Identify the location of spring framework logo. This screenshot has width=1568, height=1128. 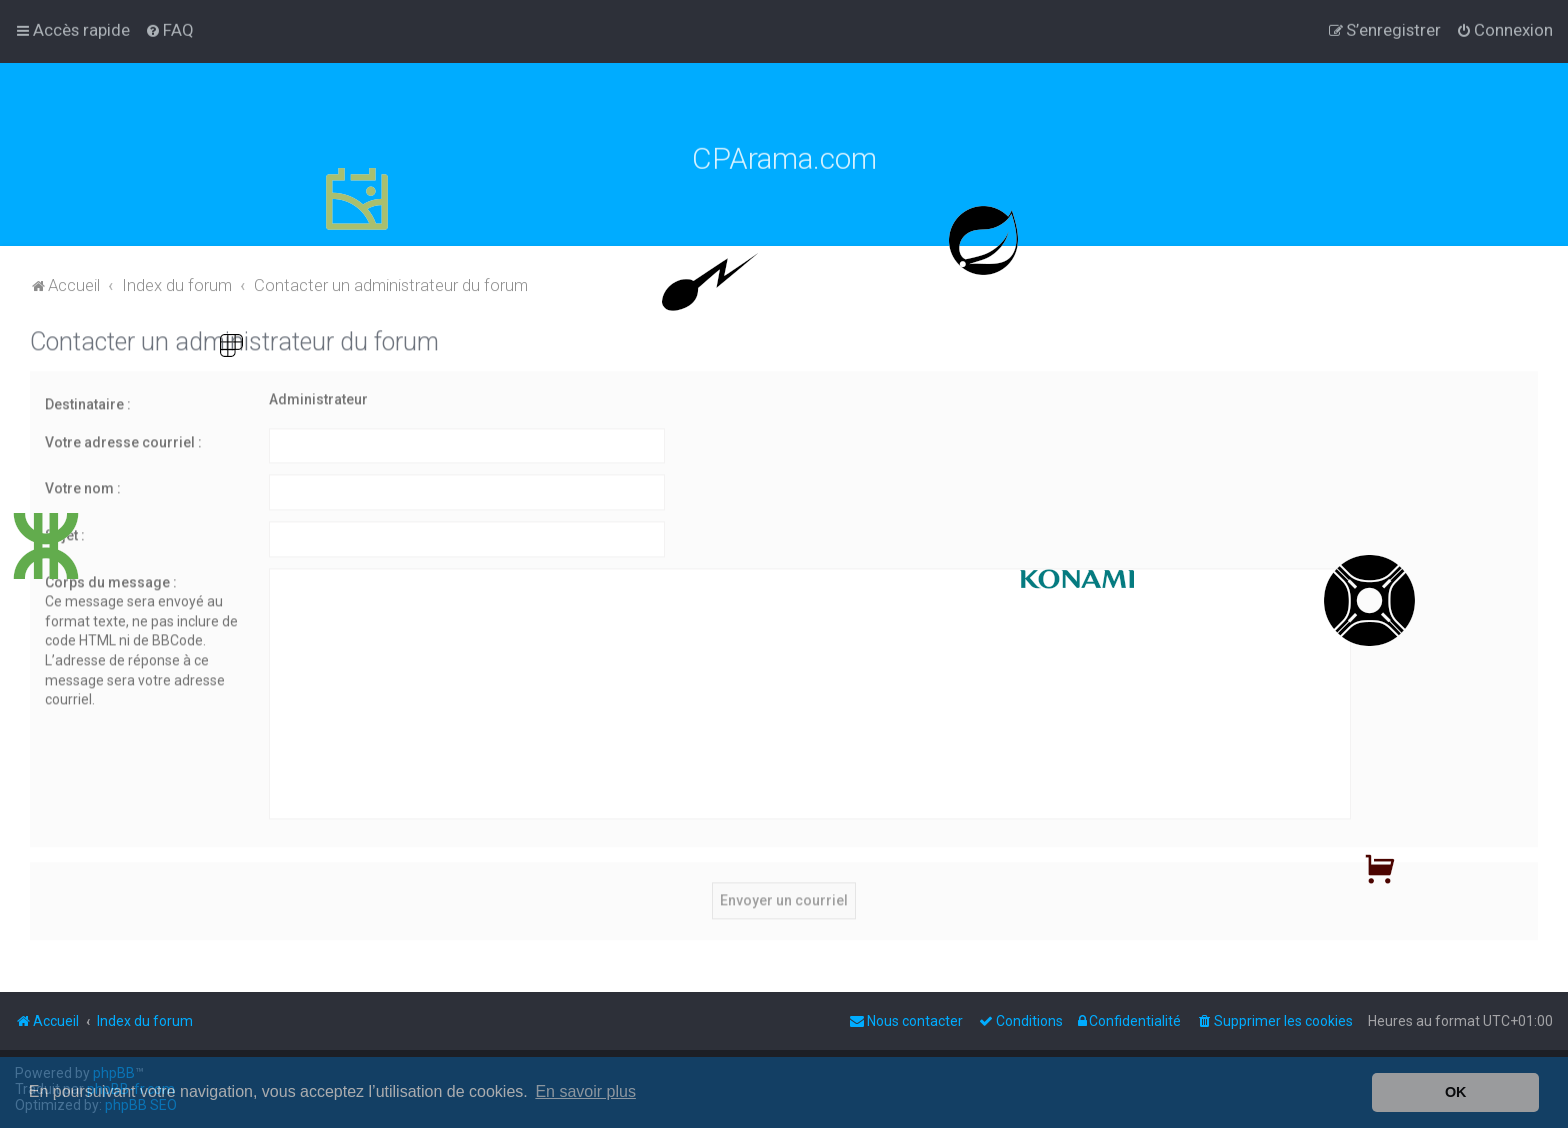
(983, 240).